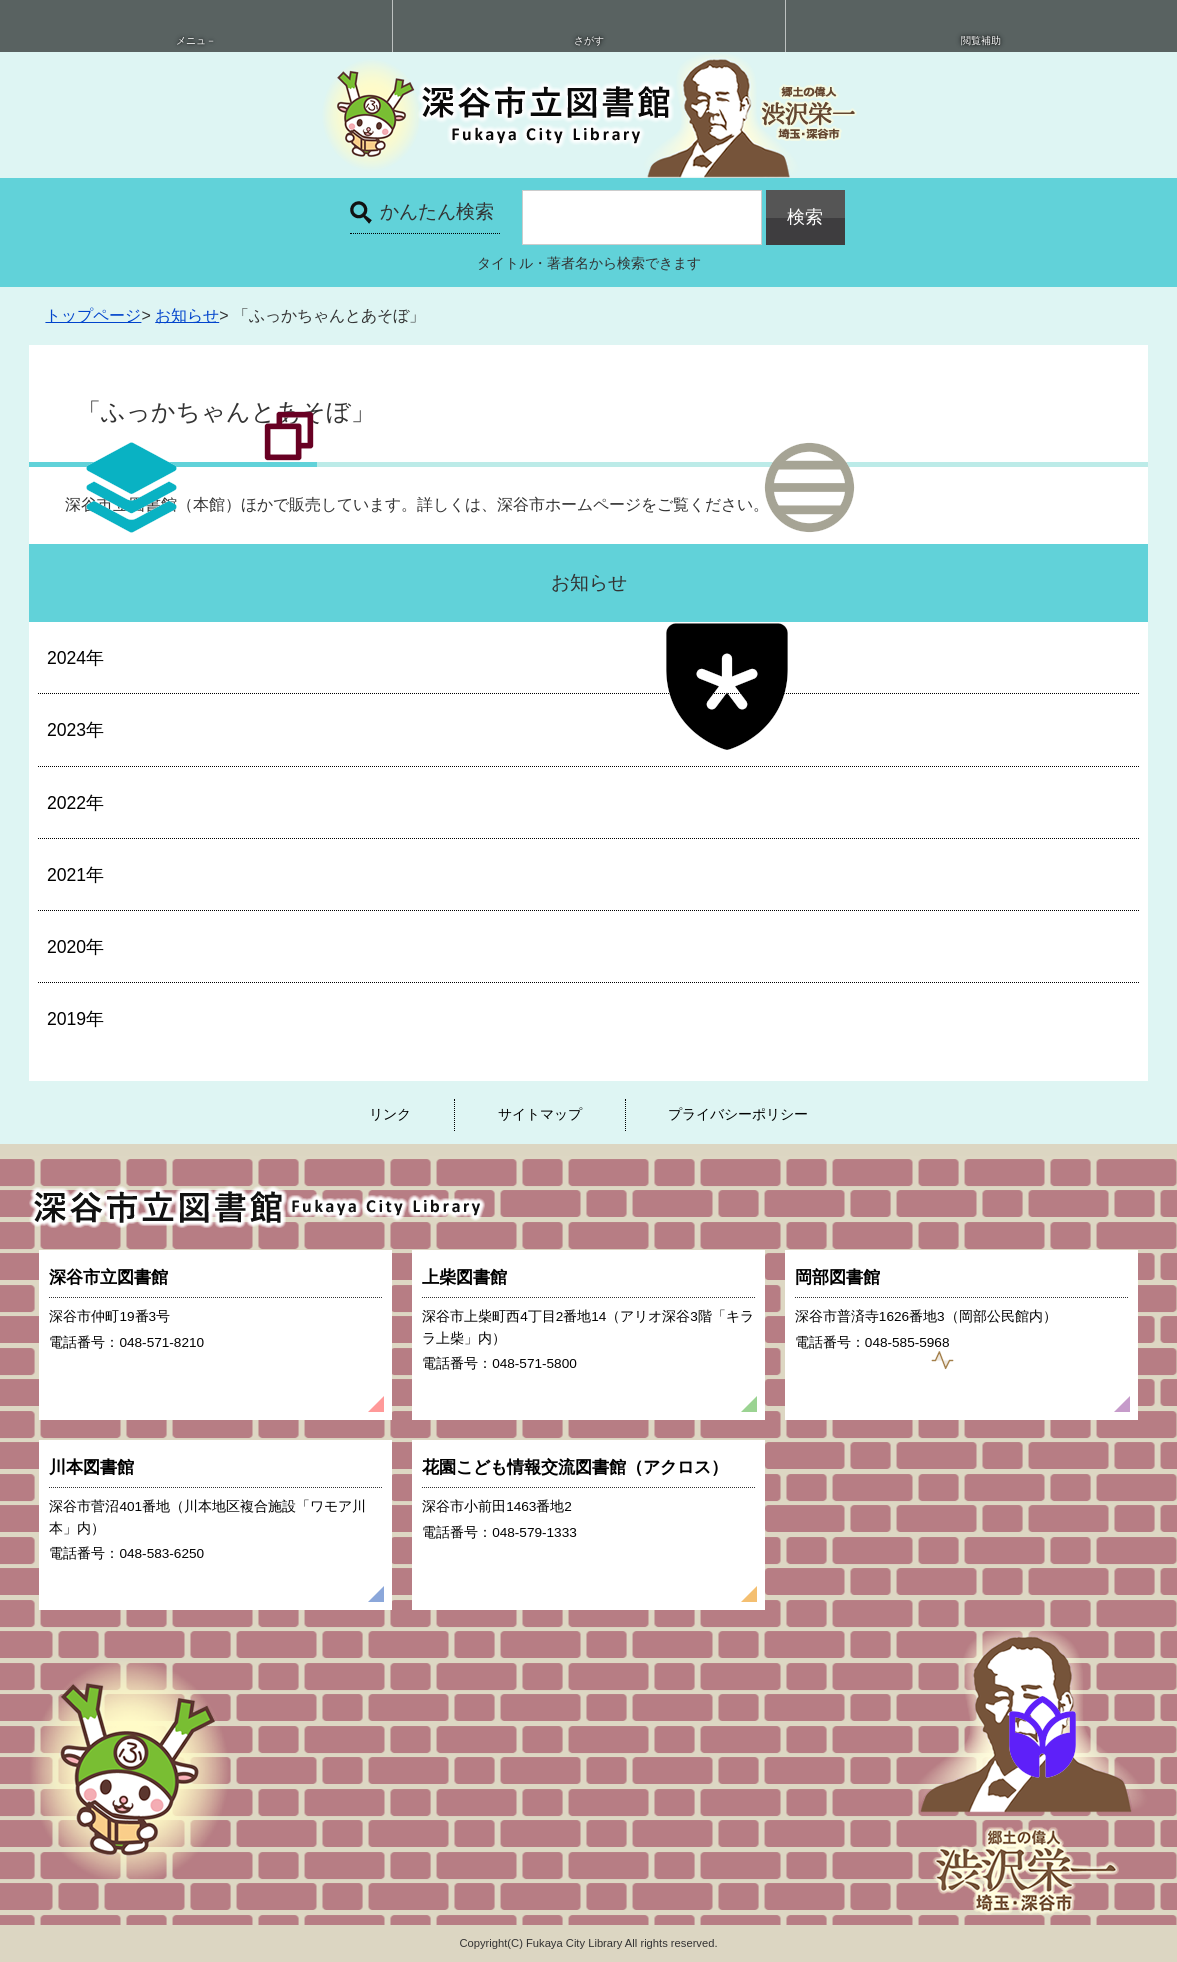 This screenshot has height=1962, width=1177. I want to click on view health or heart rate data, so click(942, 1360).